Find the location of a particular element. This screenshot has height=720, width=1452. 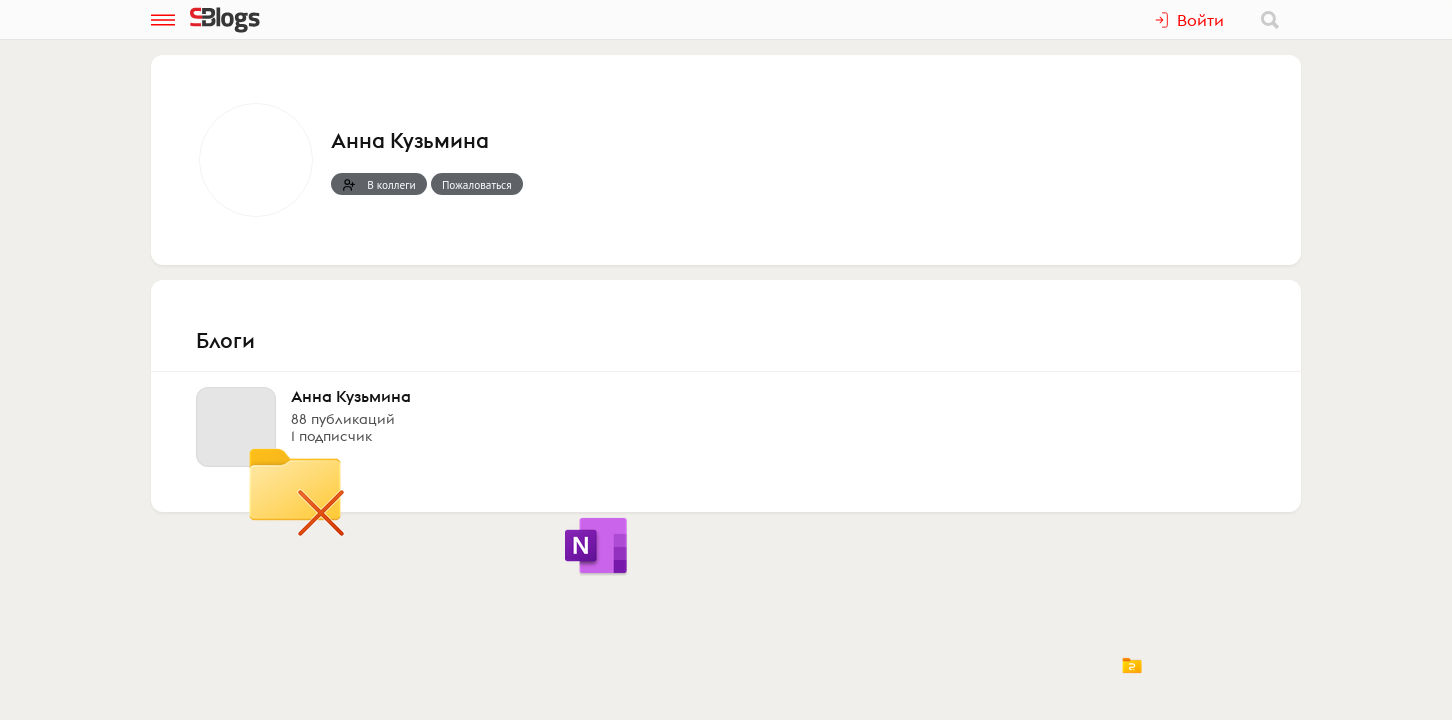

open wondershare edrawproj project files folder is located at coordinates (1132, 666).